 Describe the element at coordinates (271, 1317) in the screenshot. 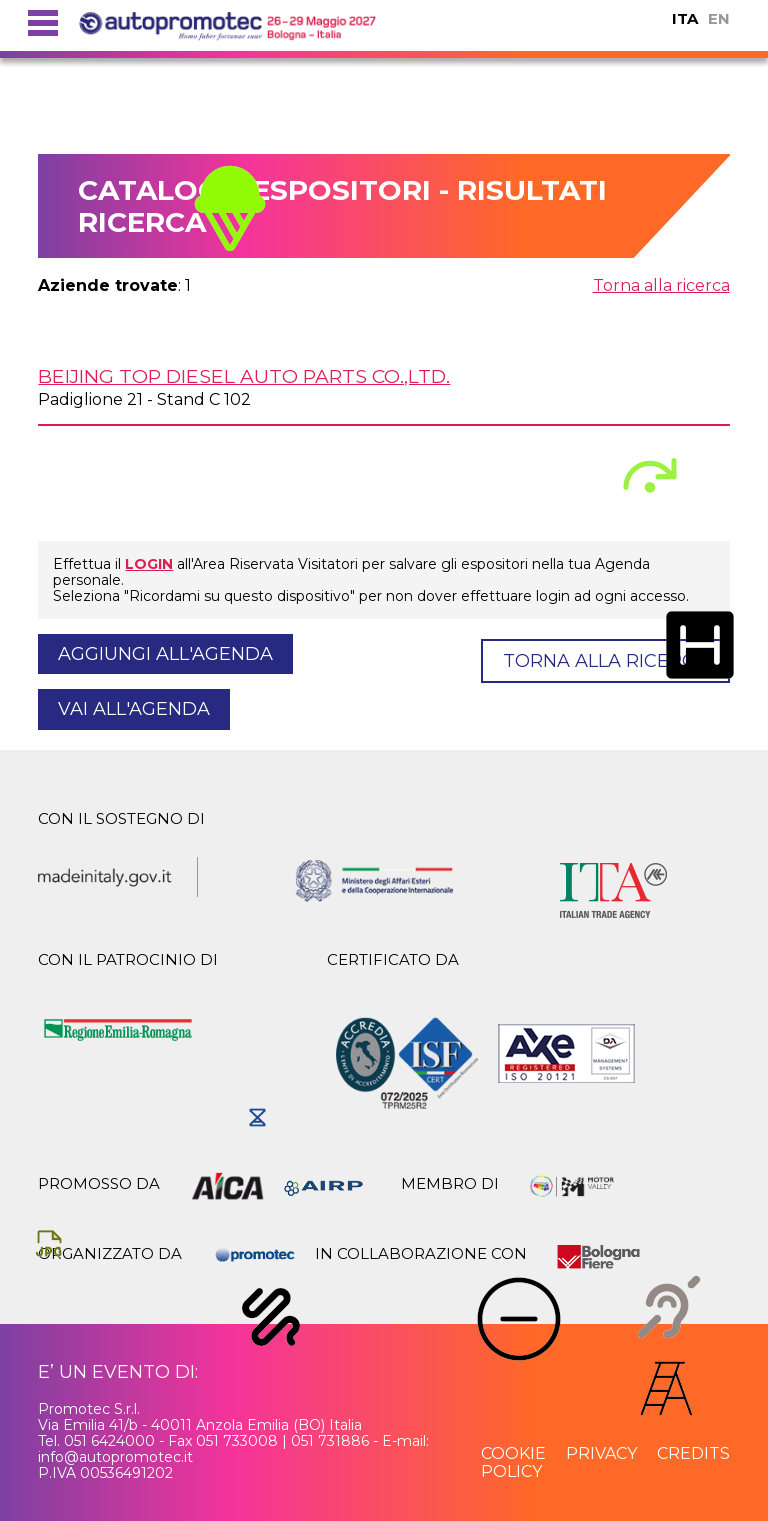

I see `access freehand drawing or sketching tool` at that location.